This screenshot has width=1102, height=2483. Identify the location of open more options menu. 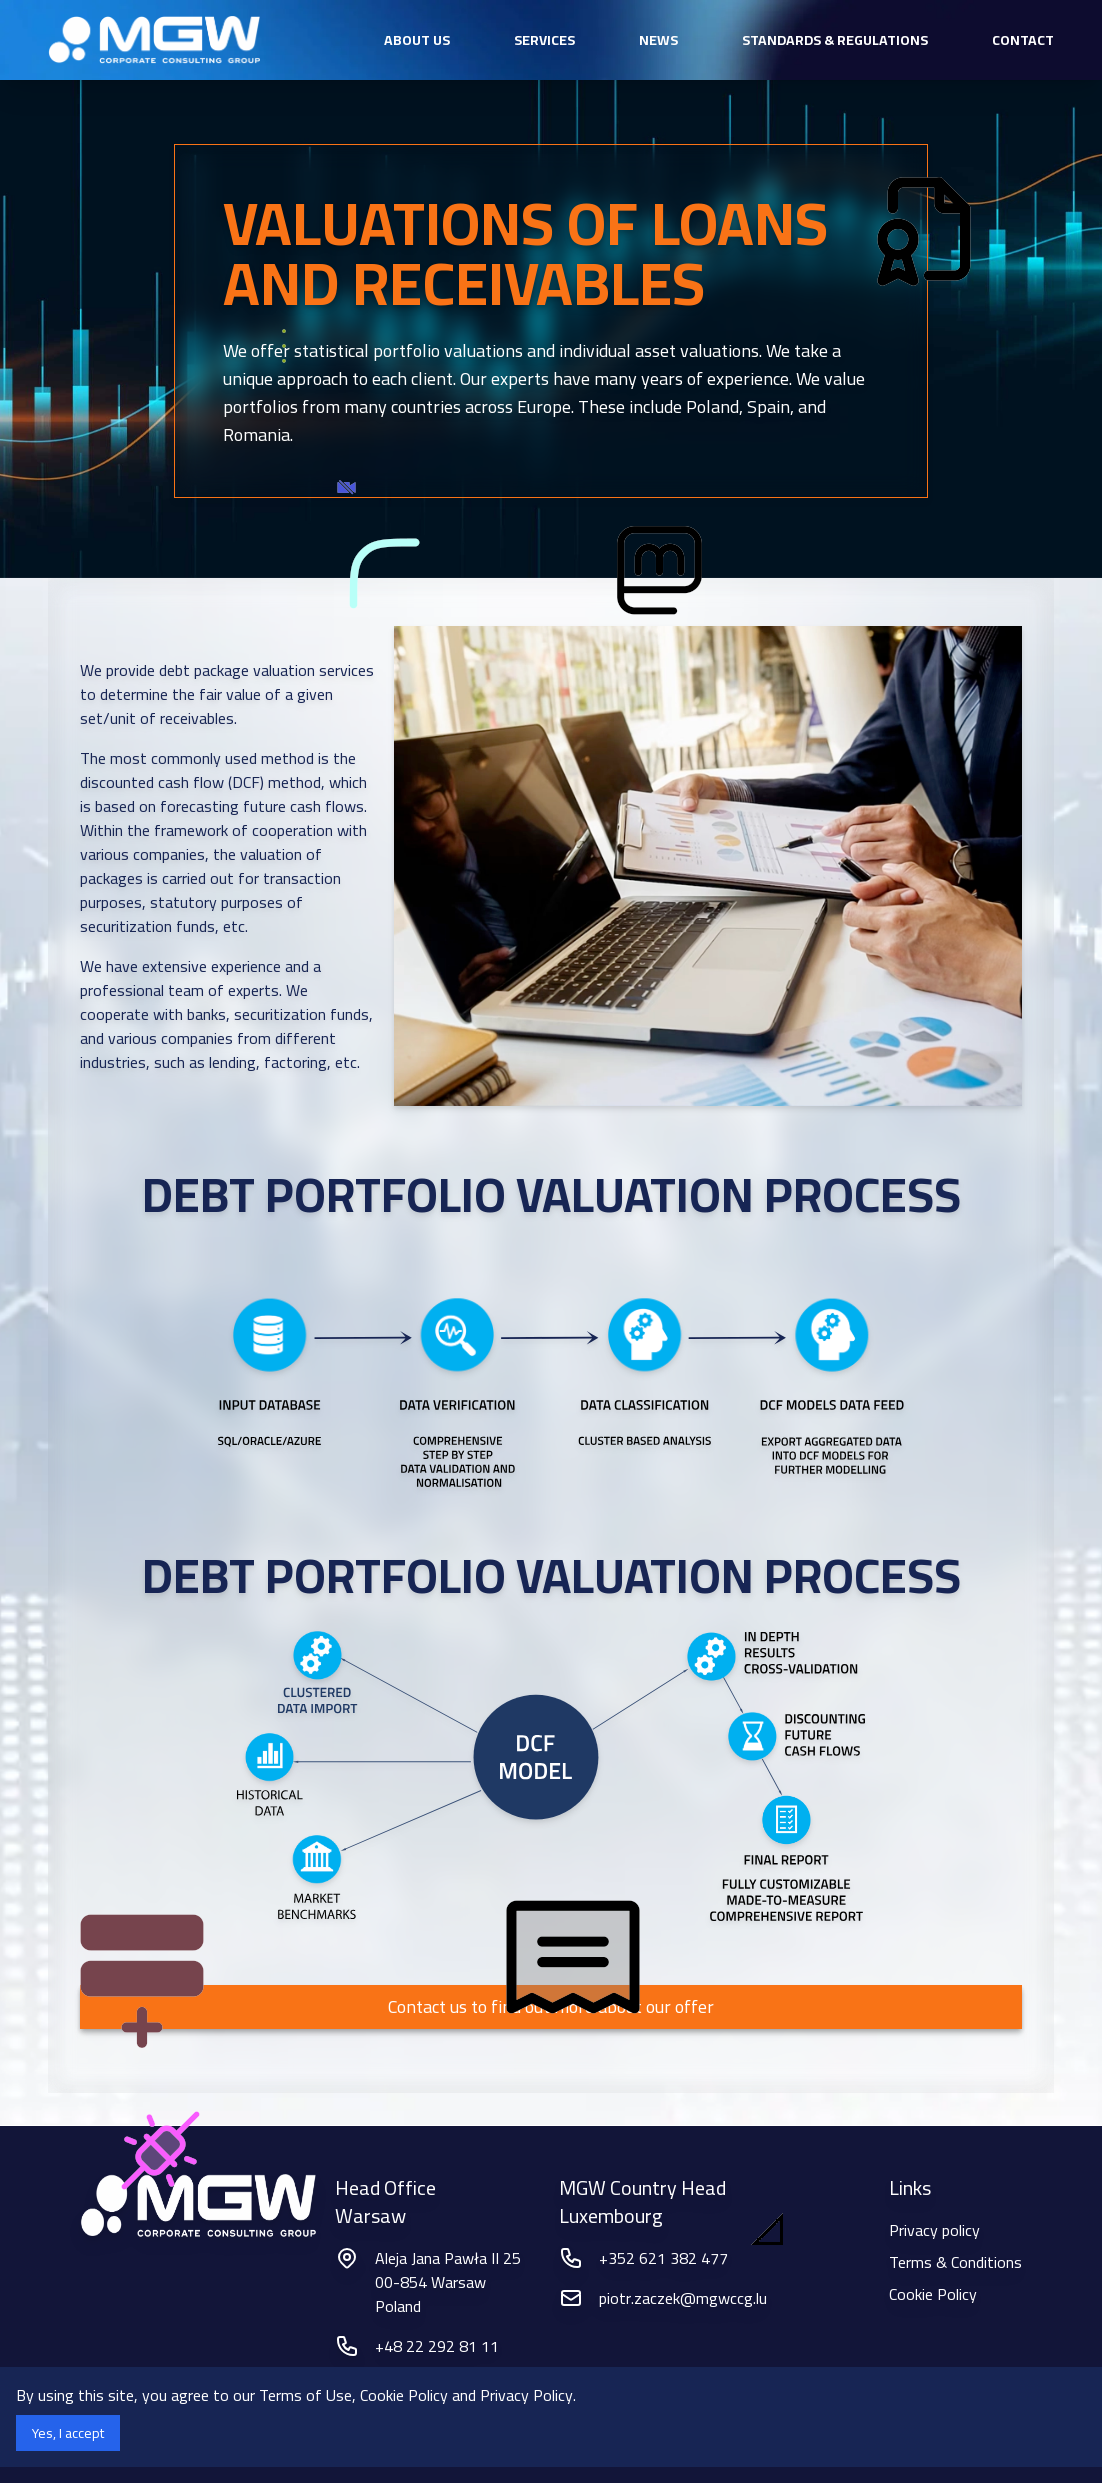
(284, 346).